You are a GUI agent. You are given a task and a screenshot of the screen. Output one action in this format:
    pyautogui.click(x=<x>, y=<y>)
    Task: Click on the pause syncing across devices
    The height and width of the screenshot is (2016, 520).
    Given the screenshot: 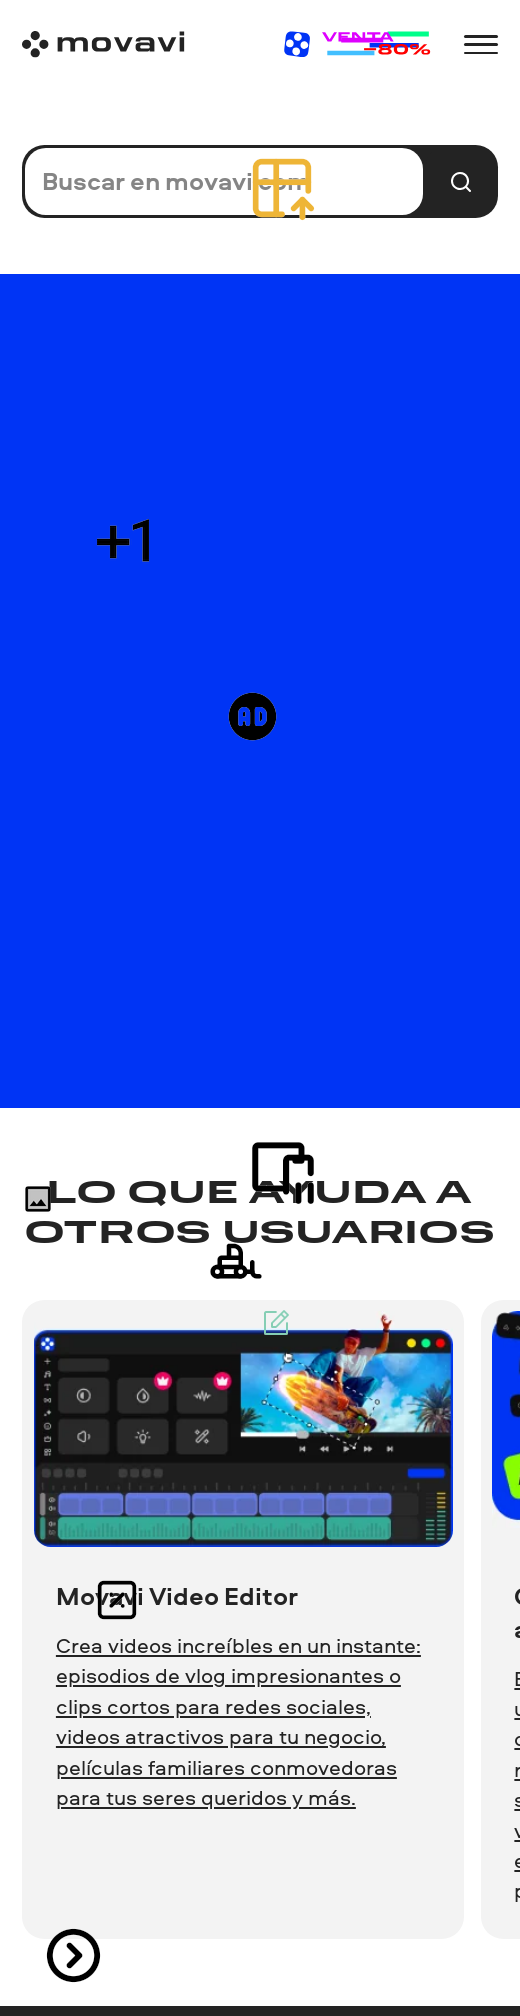 What is the action you would take?
    pyautogui.click(x=283, y=1170)
    